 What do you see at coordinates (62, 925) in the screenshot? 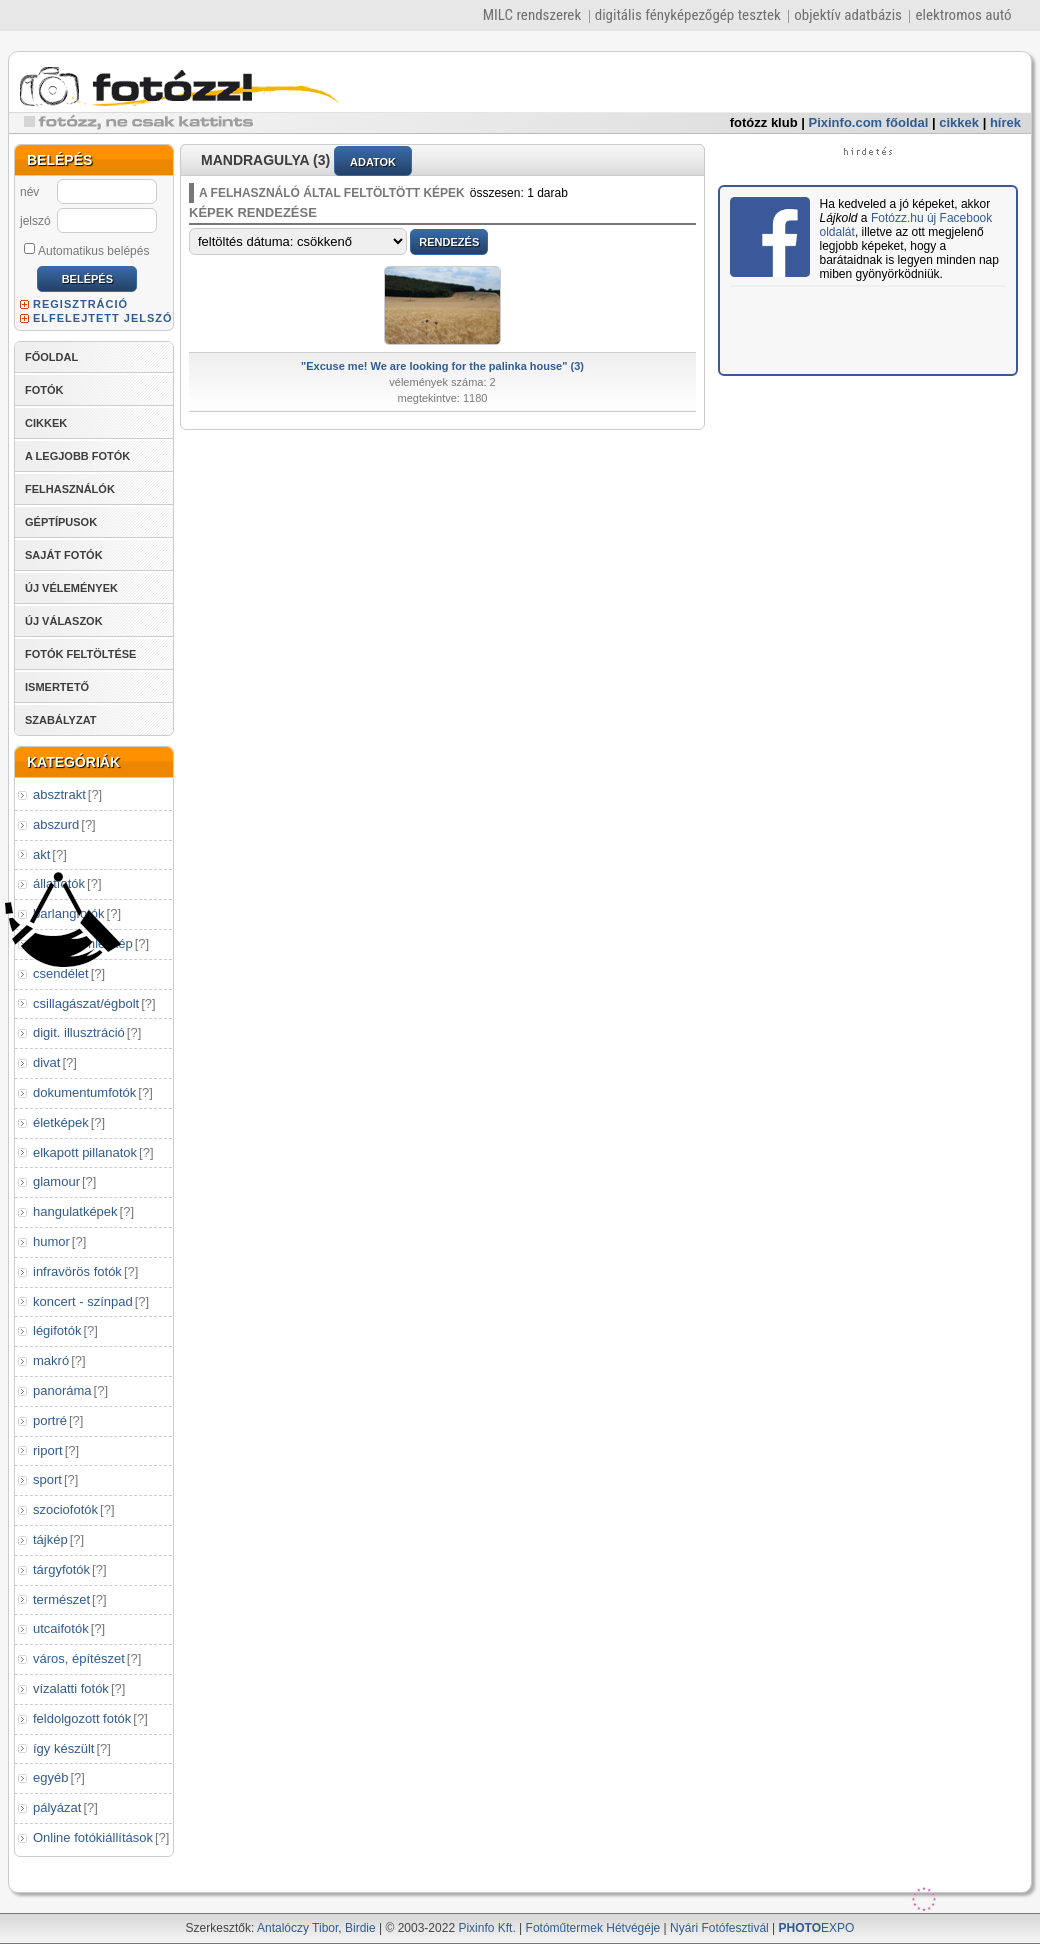
I see `equip or use hunting horn instrument` at bounding box center [62, 925].